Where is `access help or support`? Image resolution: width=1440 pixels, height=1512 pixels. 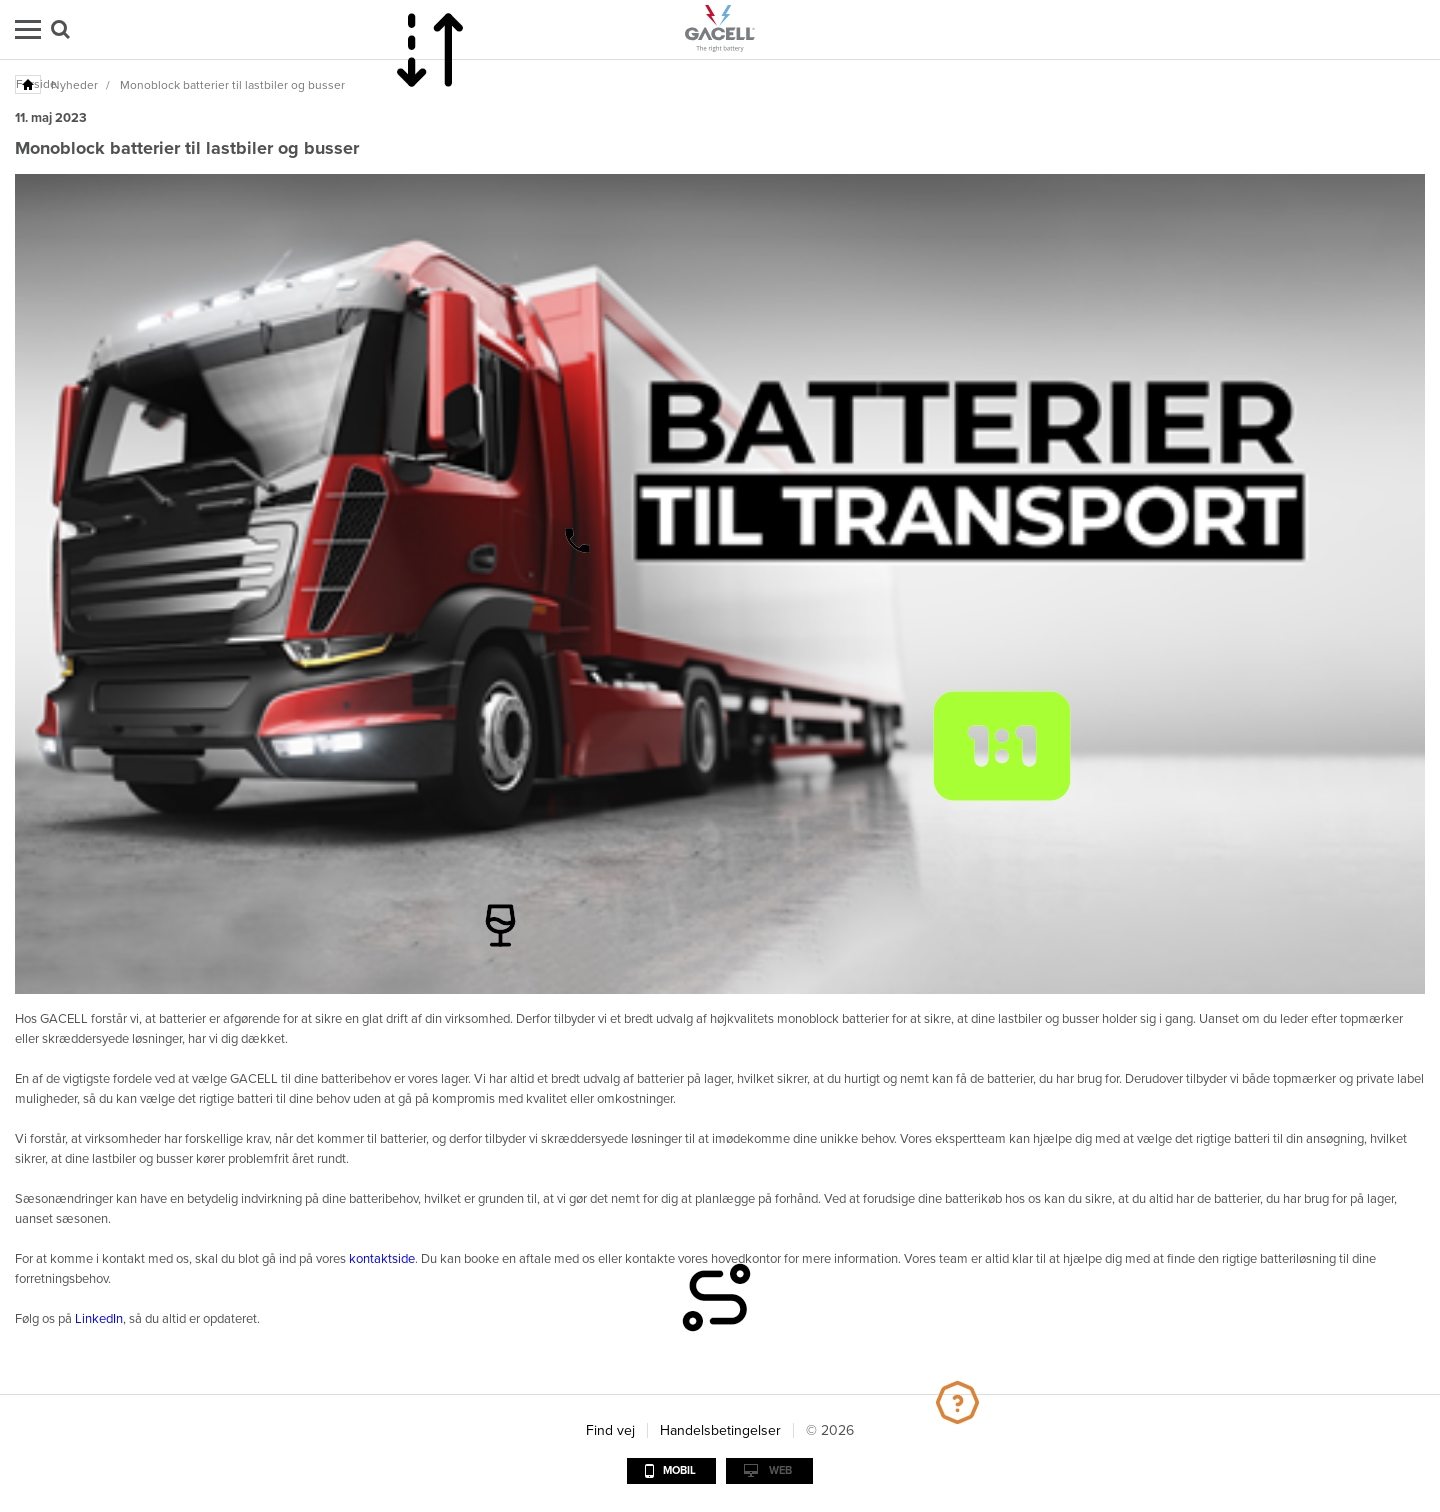 access help or support is located at coordinates (957, 1402).